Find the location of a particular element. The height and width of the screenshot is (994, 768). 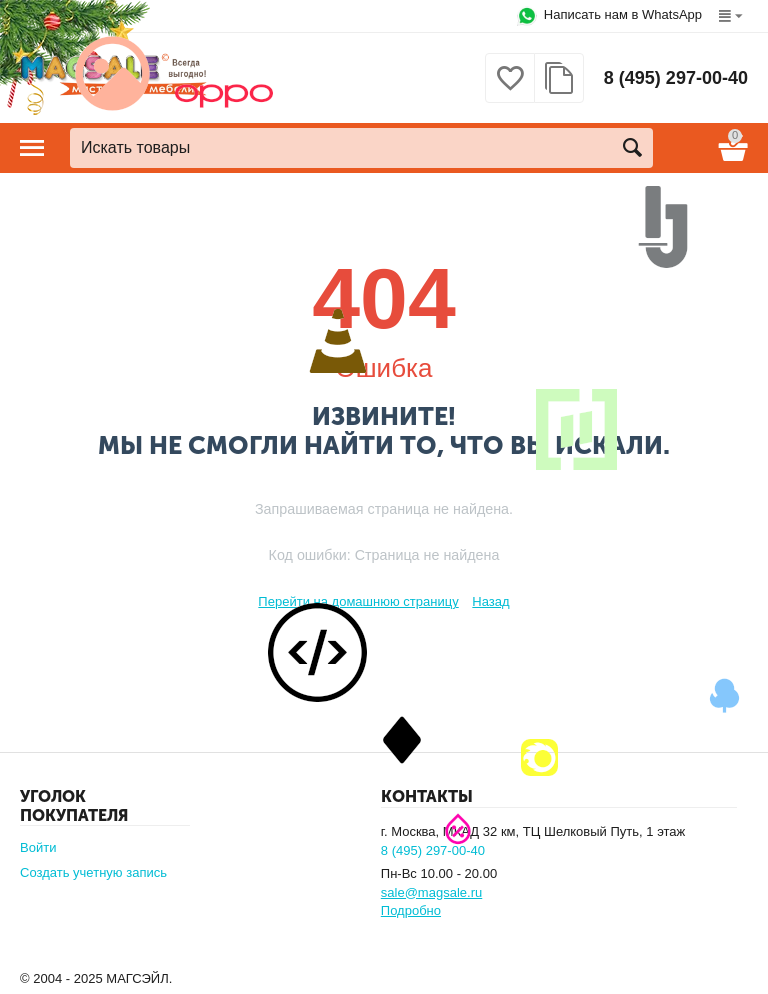

diamond suit symbol for card games is located at coordinates (402, 740).